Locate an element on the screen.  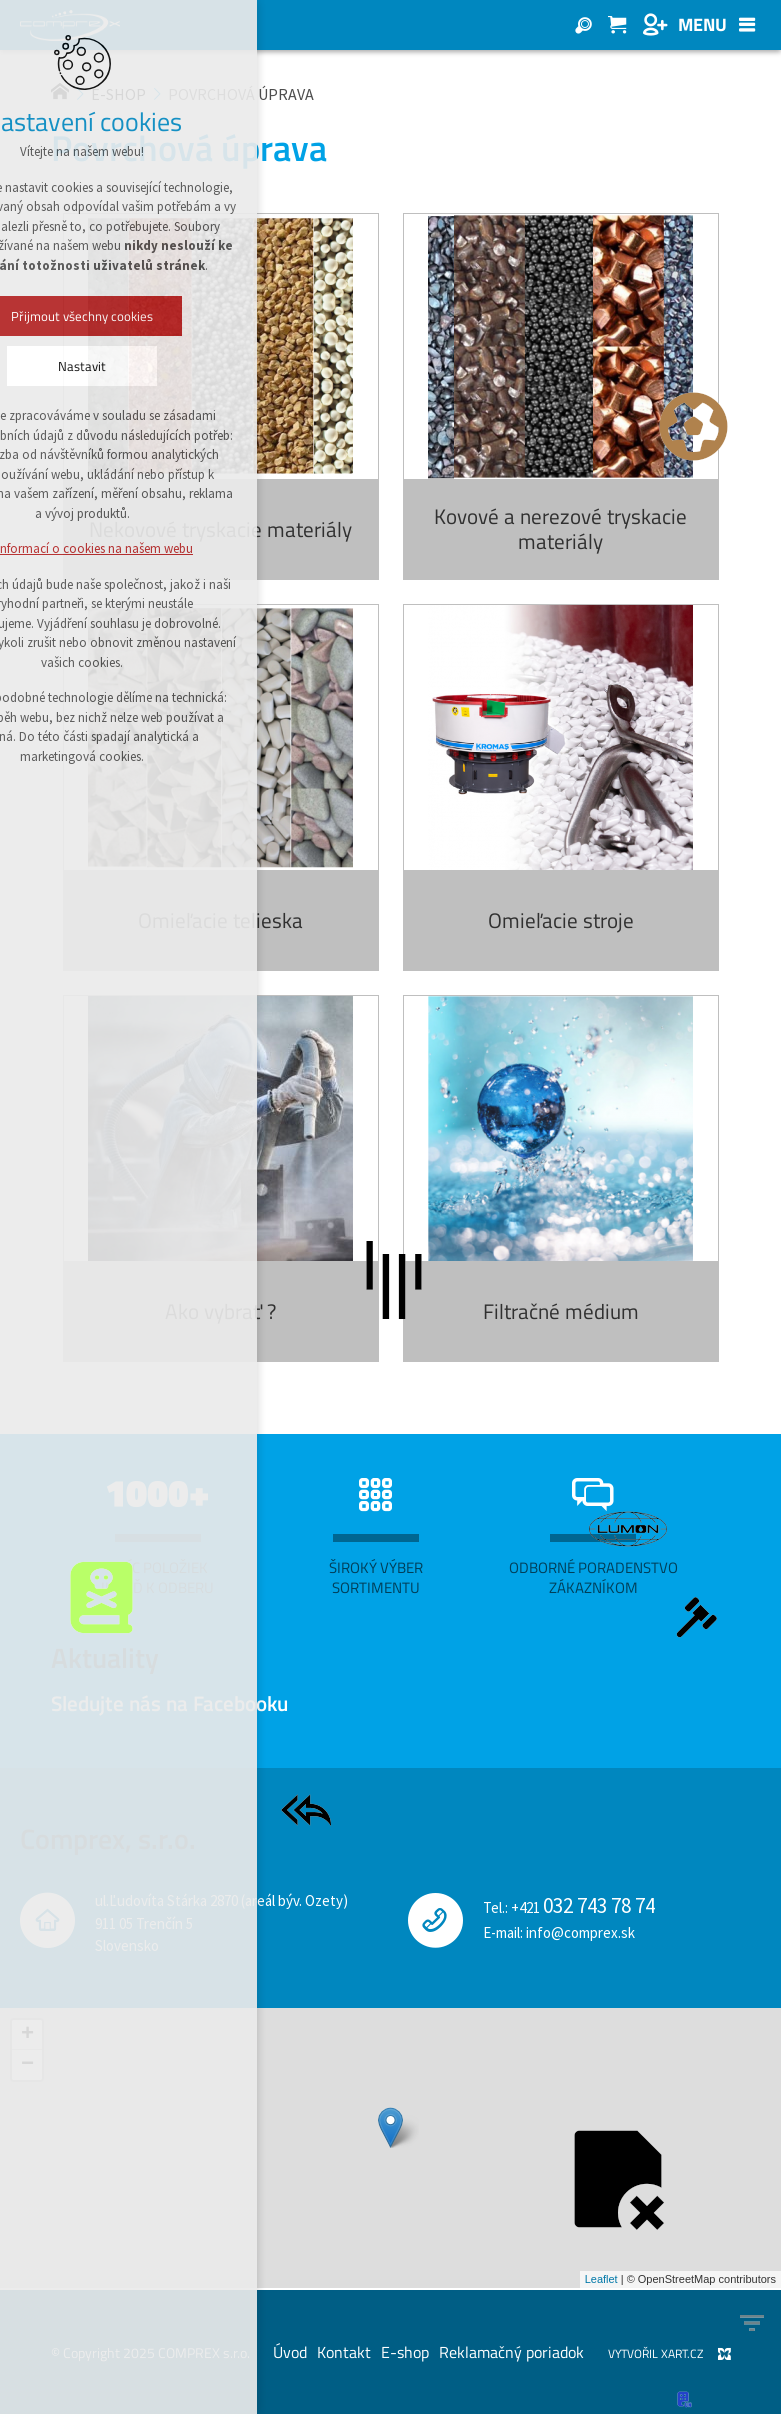
access legal or court-related information is located at coordinates (695, 1618).